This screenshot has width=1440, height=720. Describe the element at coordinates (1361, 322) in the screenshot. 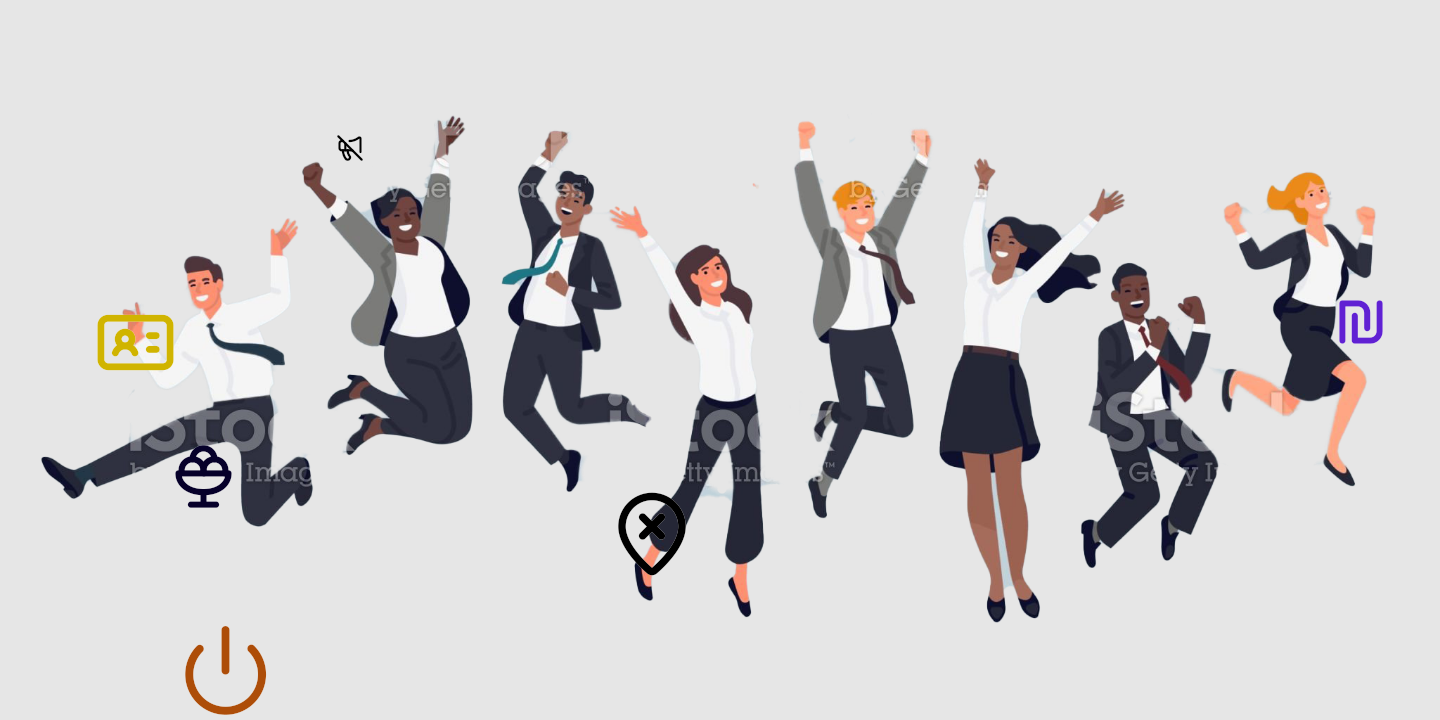

I see `indicates Israeli shekel currency` at that location.